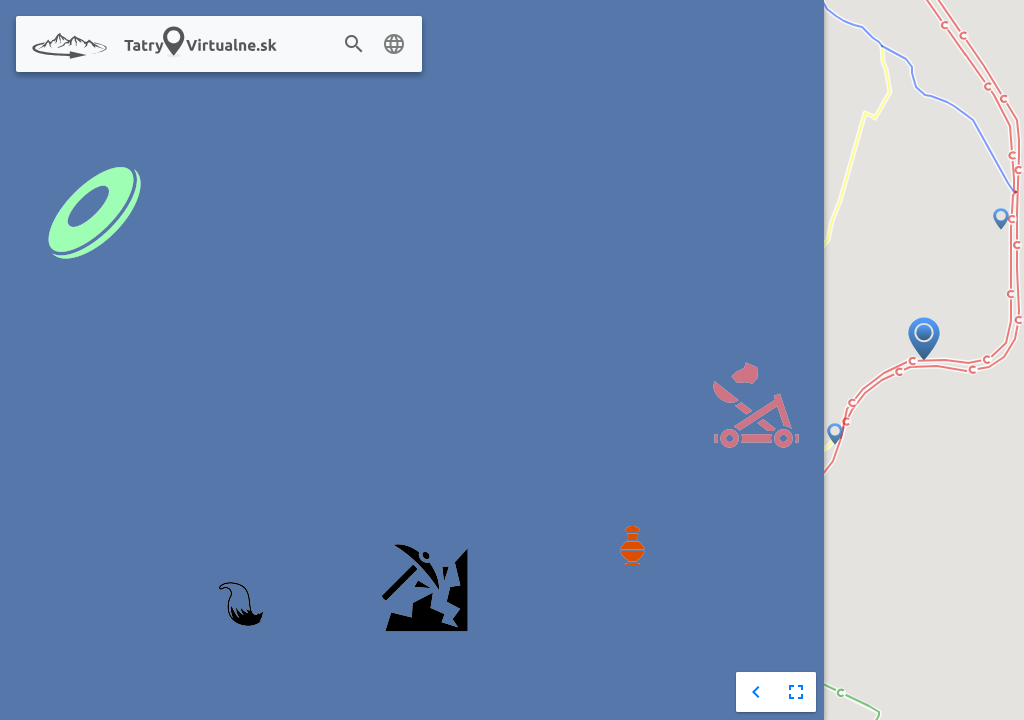 Image resolution: width=1024 pixels, height=720 pixels. What do you see at coordinates (632, 545) in the screenshot?
I see `view pottery or ceramics collection` at bounding box center [632, 545].